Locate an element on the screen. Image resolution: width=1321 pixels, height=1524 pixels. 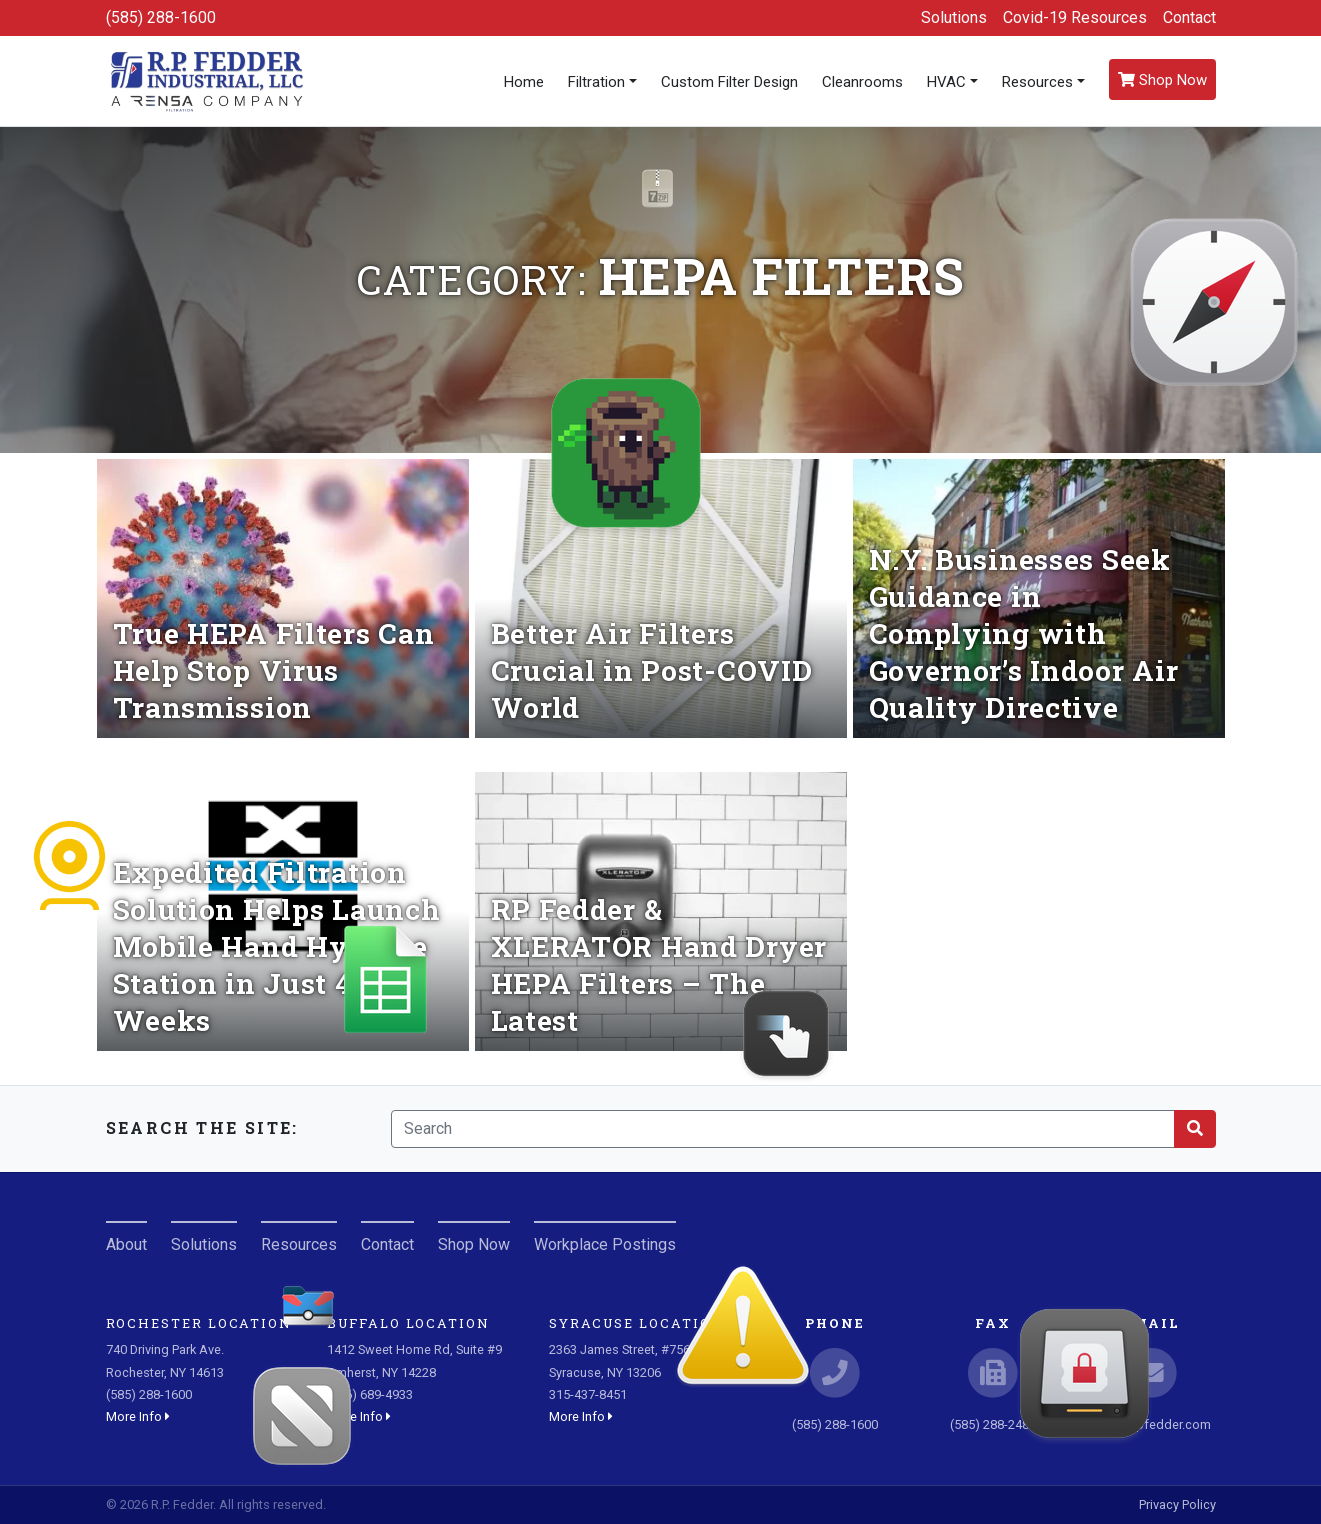
open trackpad or touch gesture settings is located at coordinates (786, 1035).